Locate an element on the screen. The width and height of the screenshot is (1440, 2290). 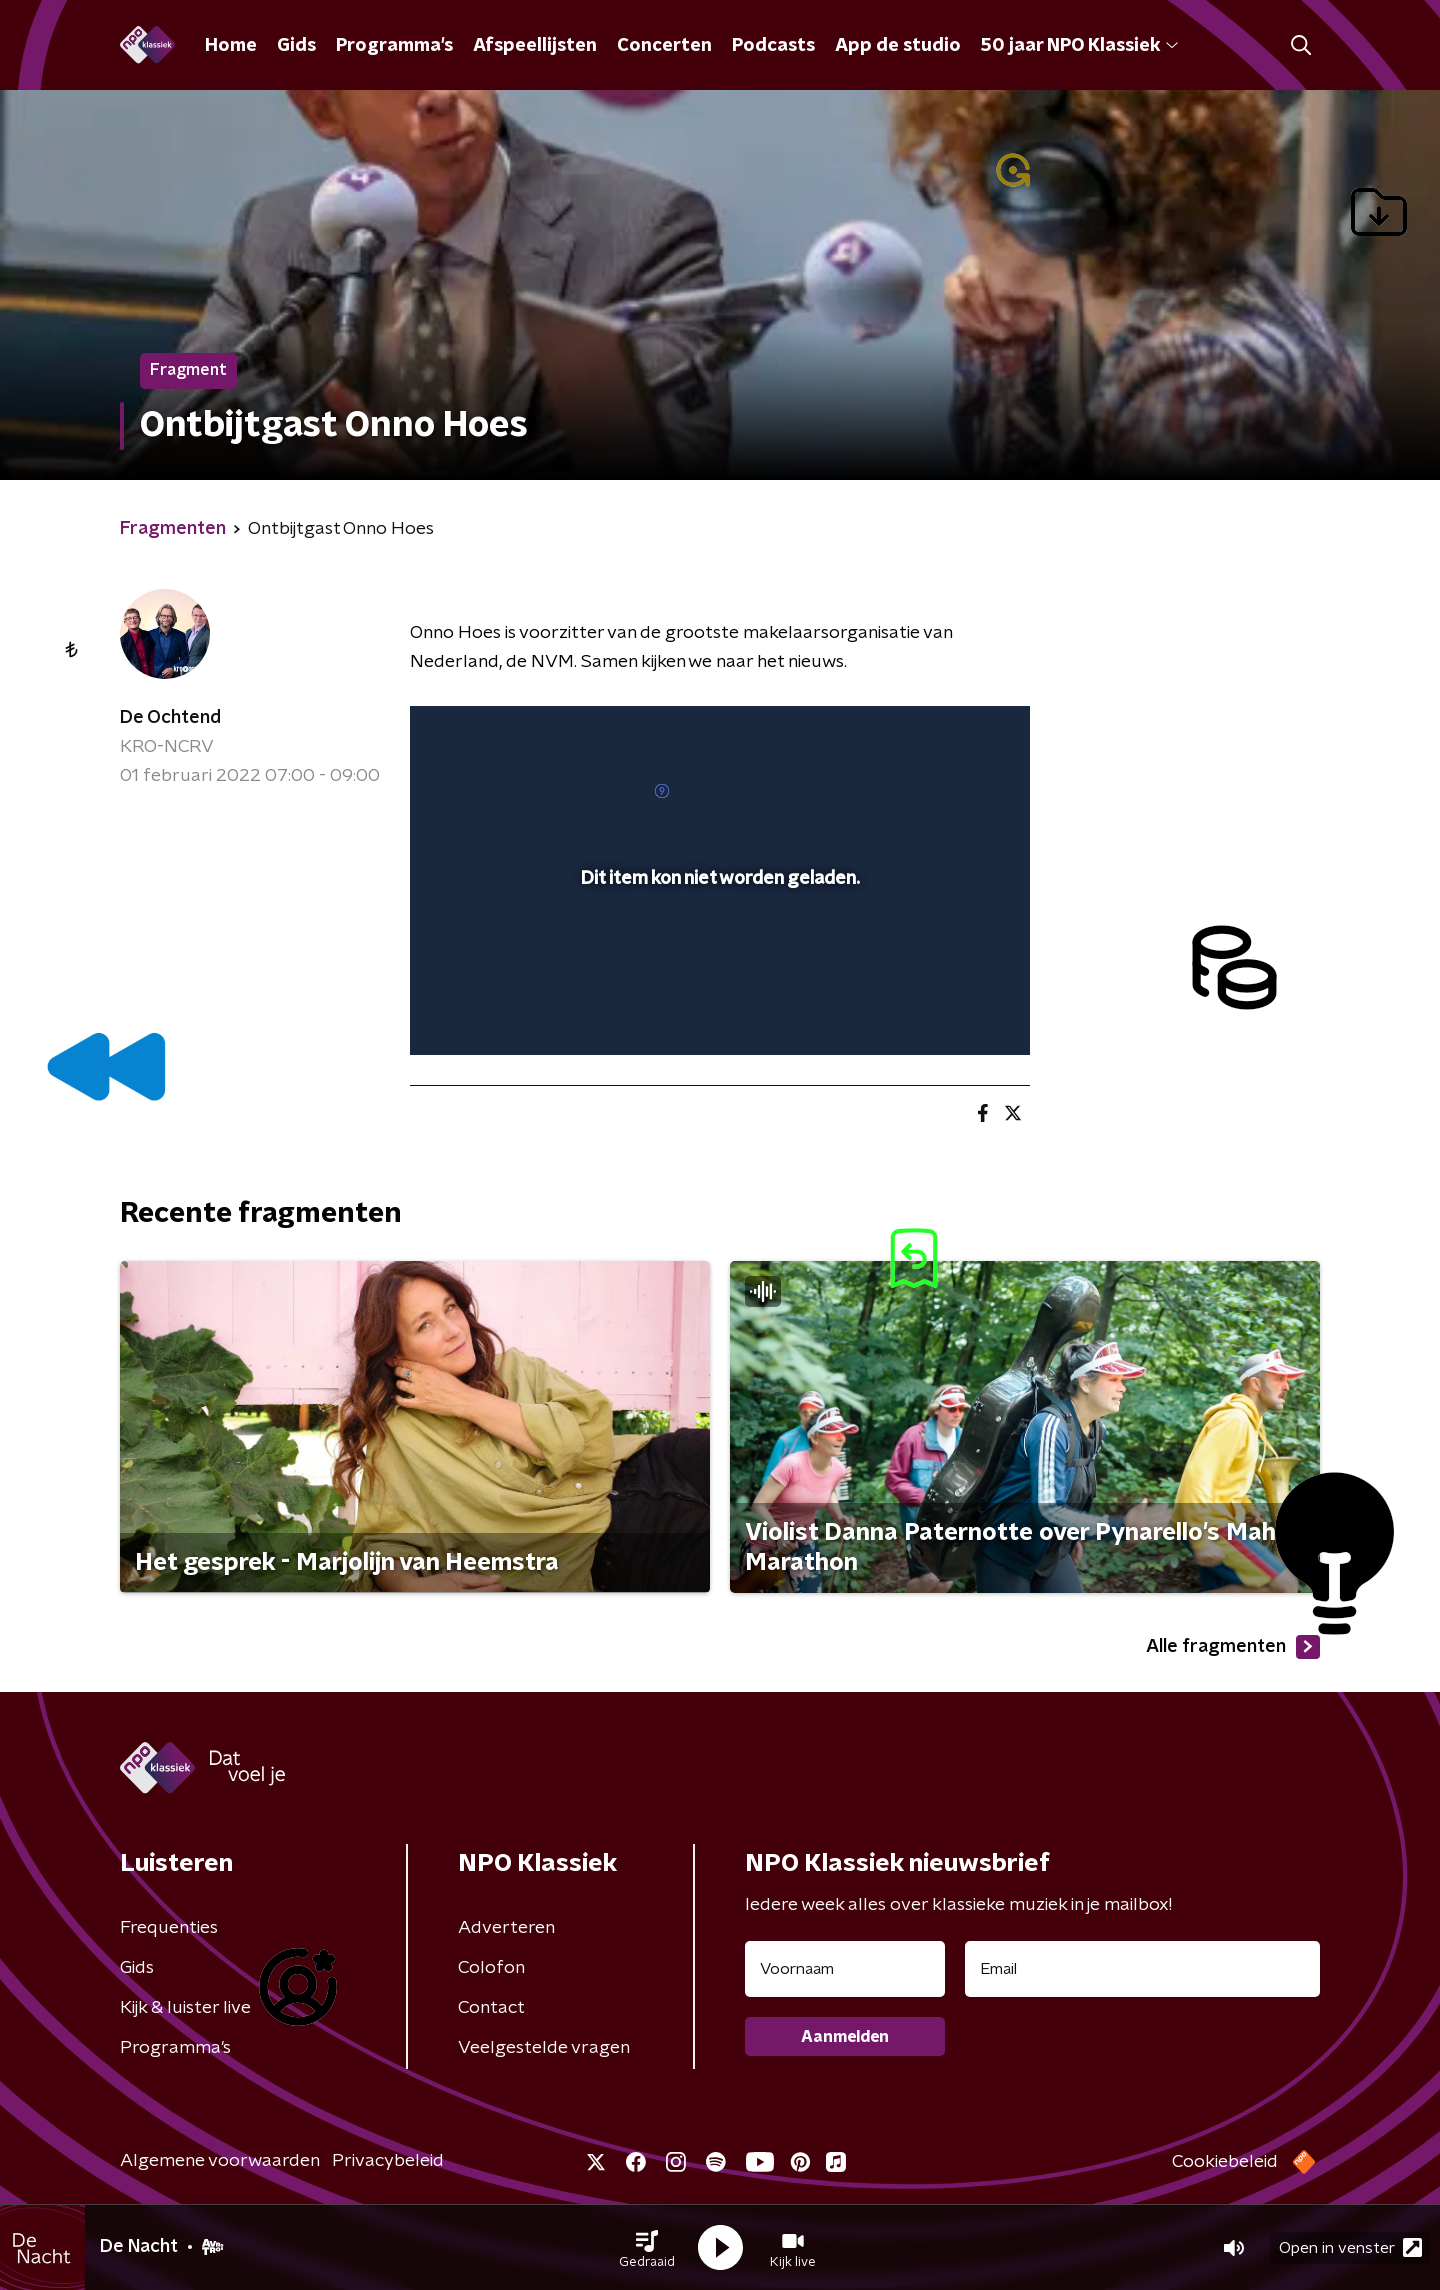
request a refund for a purchase is located at coordinates (914, 1258).